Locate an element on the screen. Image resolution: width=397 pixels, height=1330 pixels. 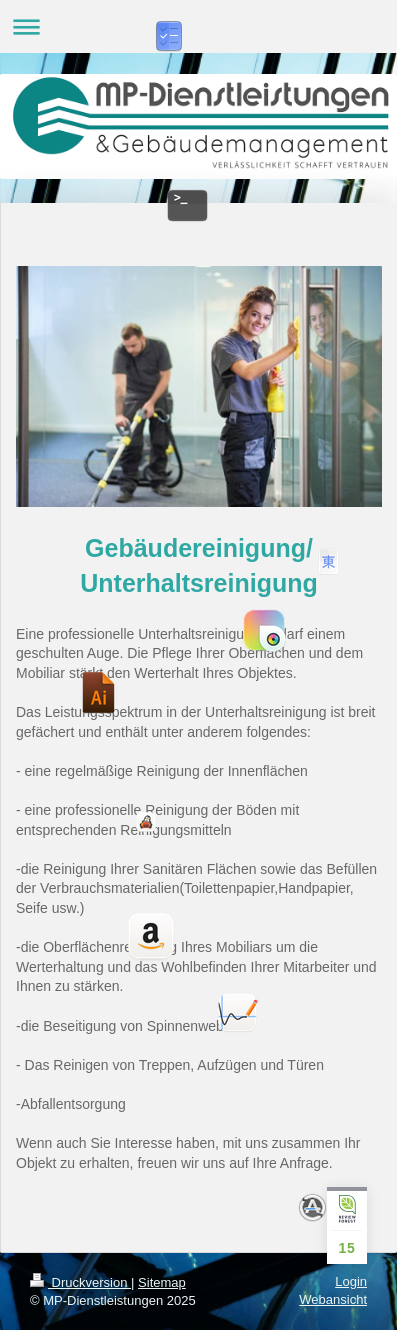
launch the mahjongg tile matching game is located at coordinates (328, 561).